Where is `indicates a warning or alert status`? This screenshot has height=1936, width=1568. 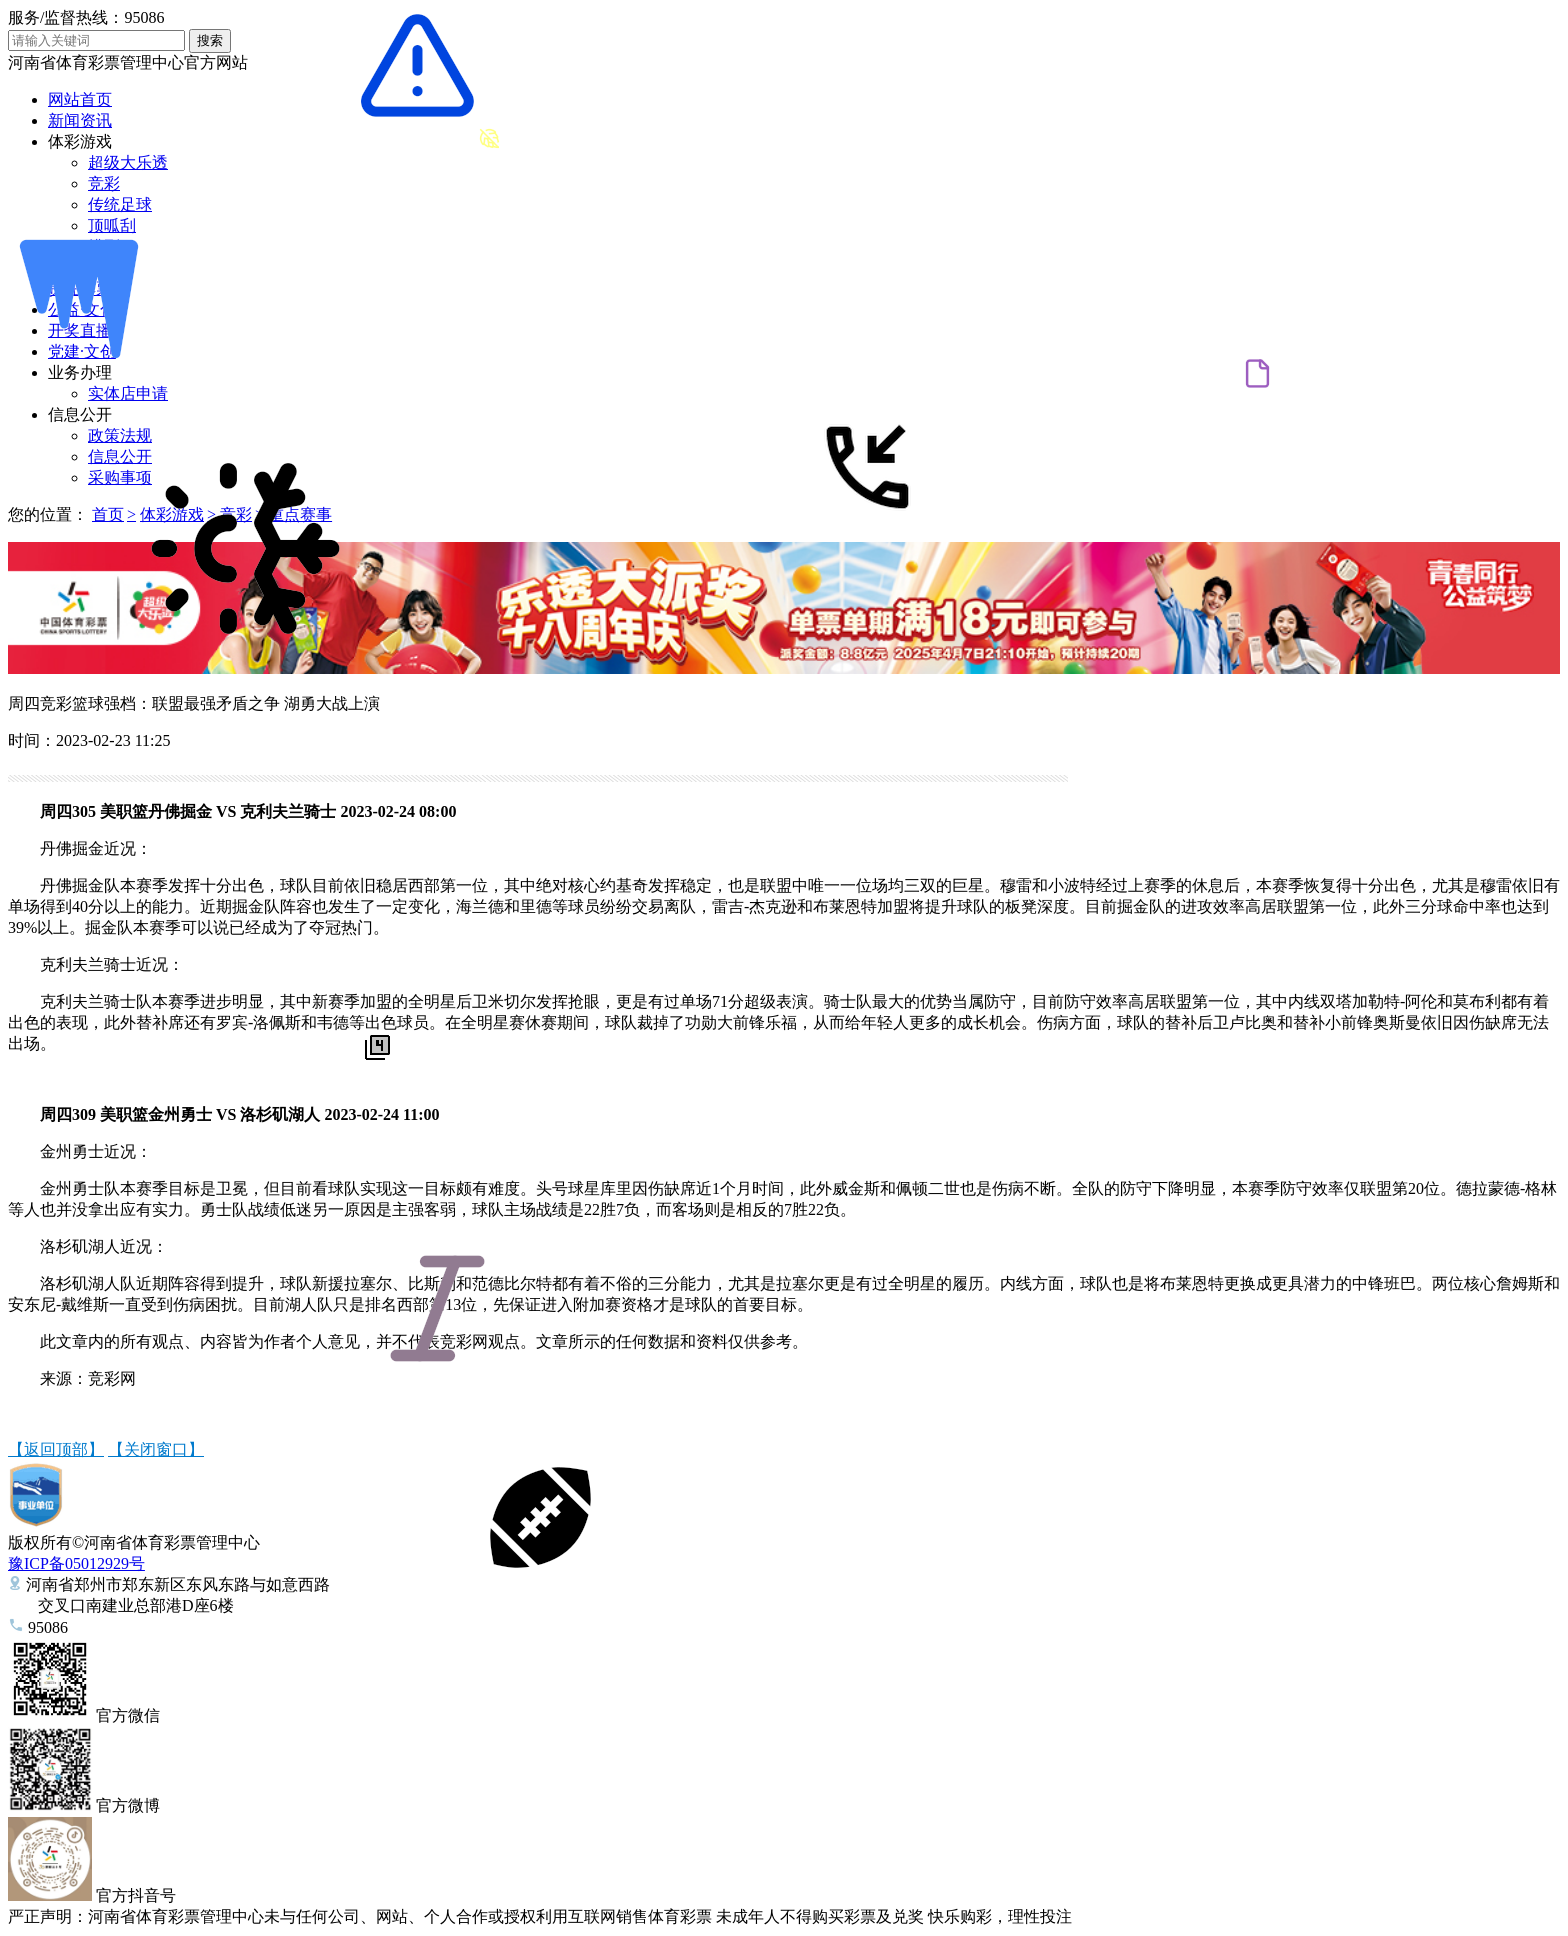 indicates a warning or alert status is located at coordinates (417, 65).